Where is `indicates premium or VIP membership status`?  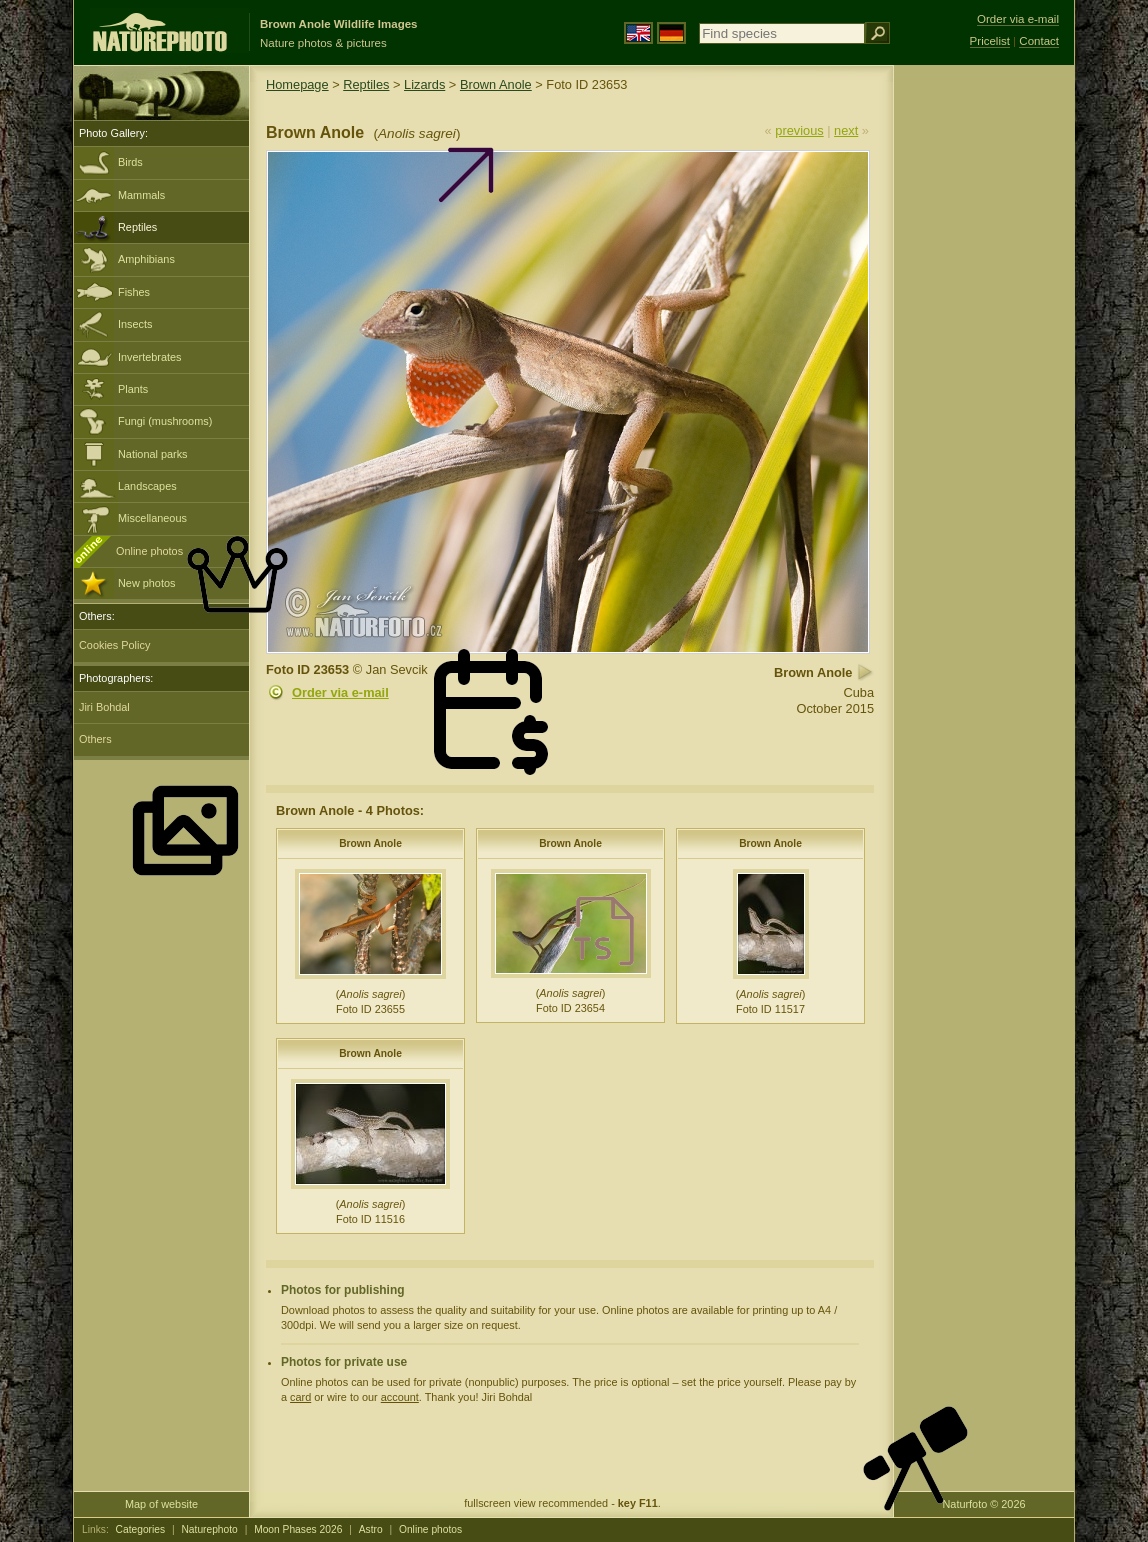 indicates premium or VIP membership status is located at coordinates (237, 579).